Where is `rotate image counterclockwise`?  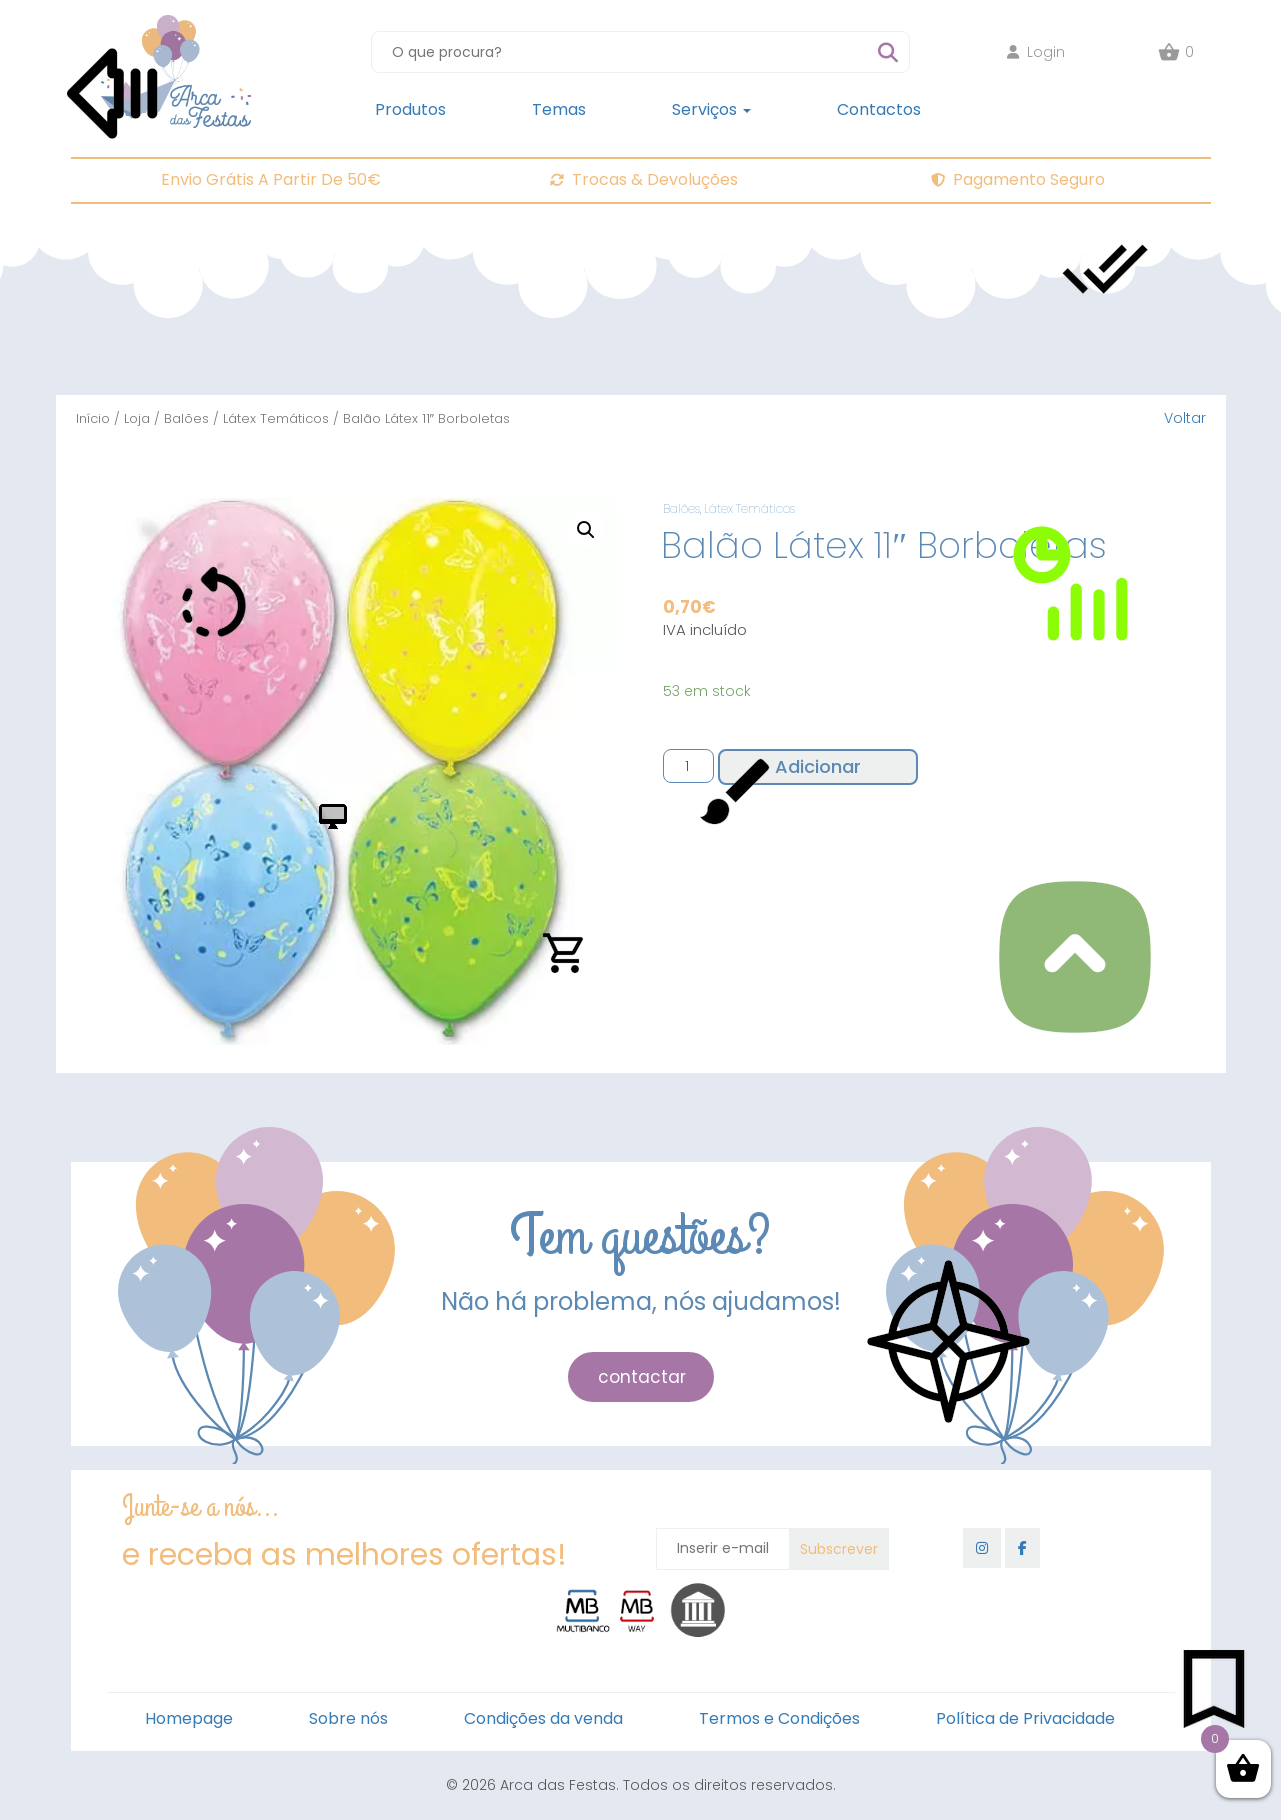 rotate image counterclockwise is located at coordinates (213, 605).